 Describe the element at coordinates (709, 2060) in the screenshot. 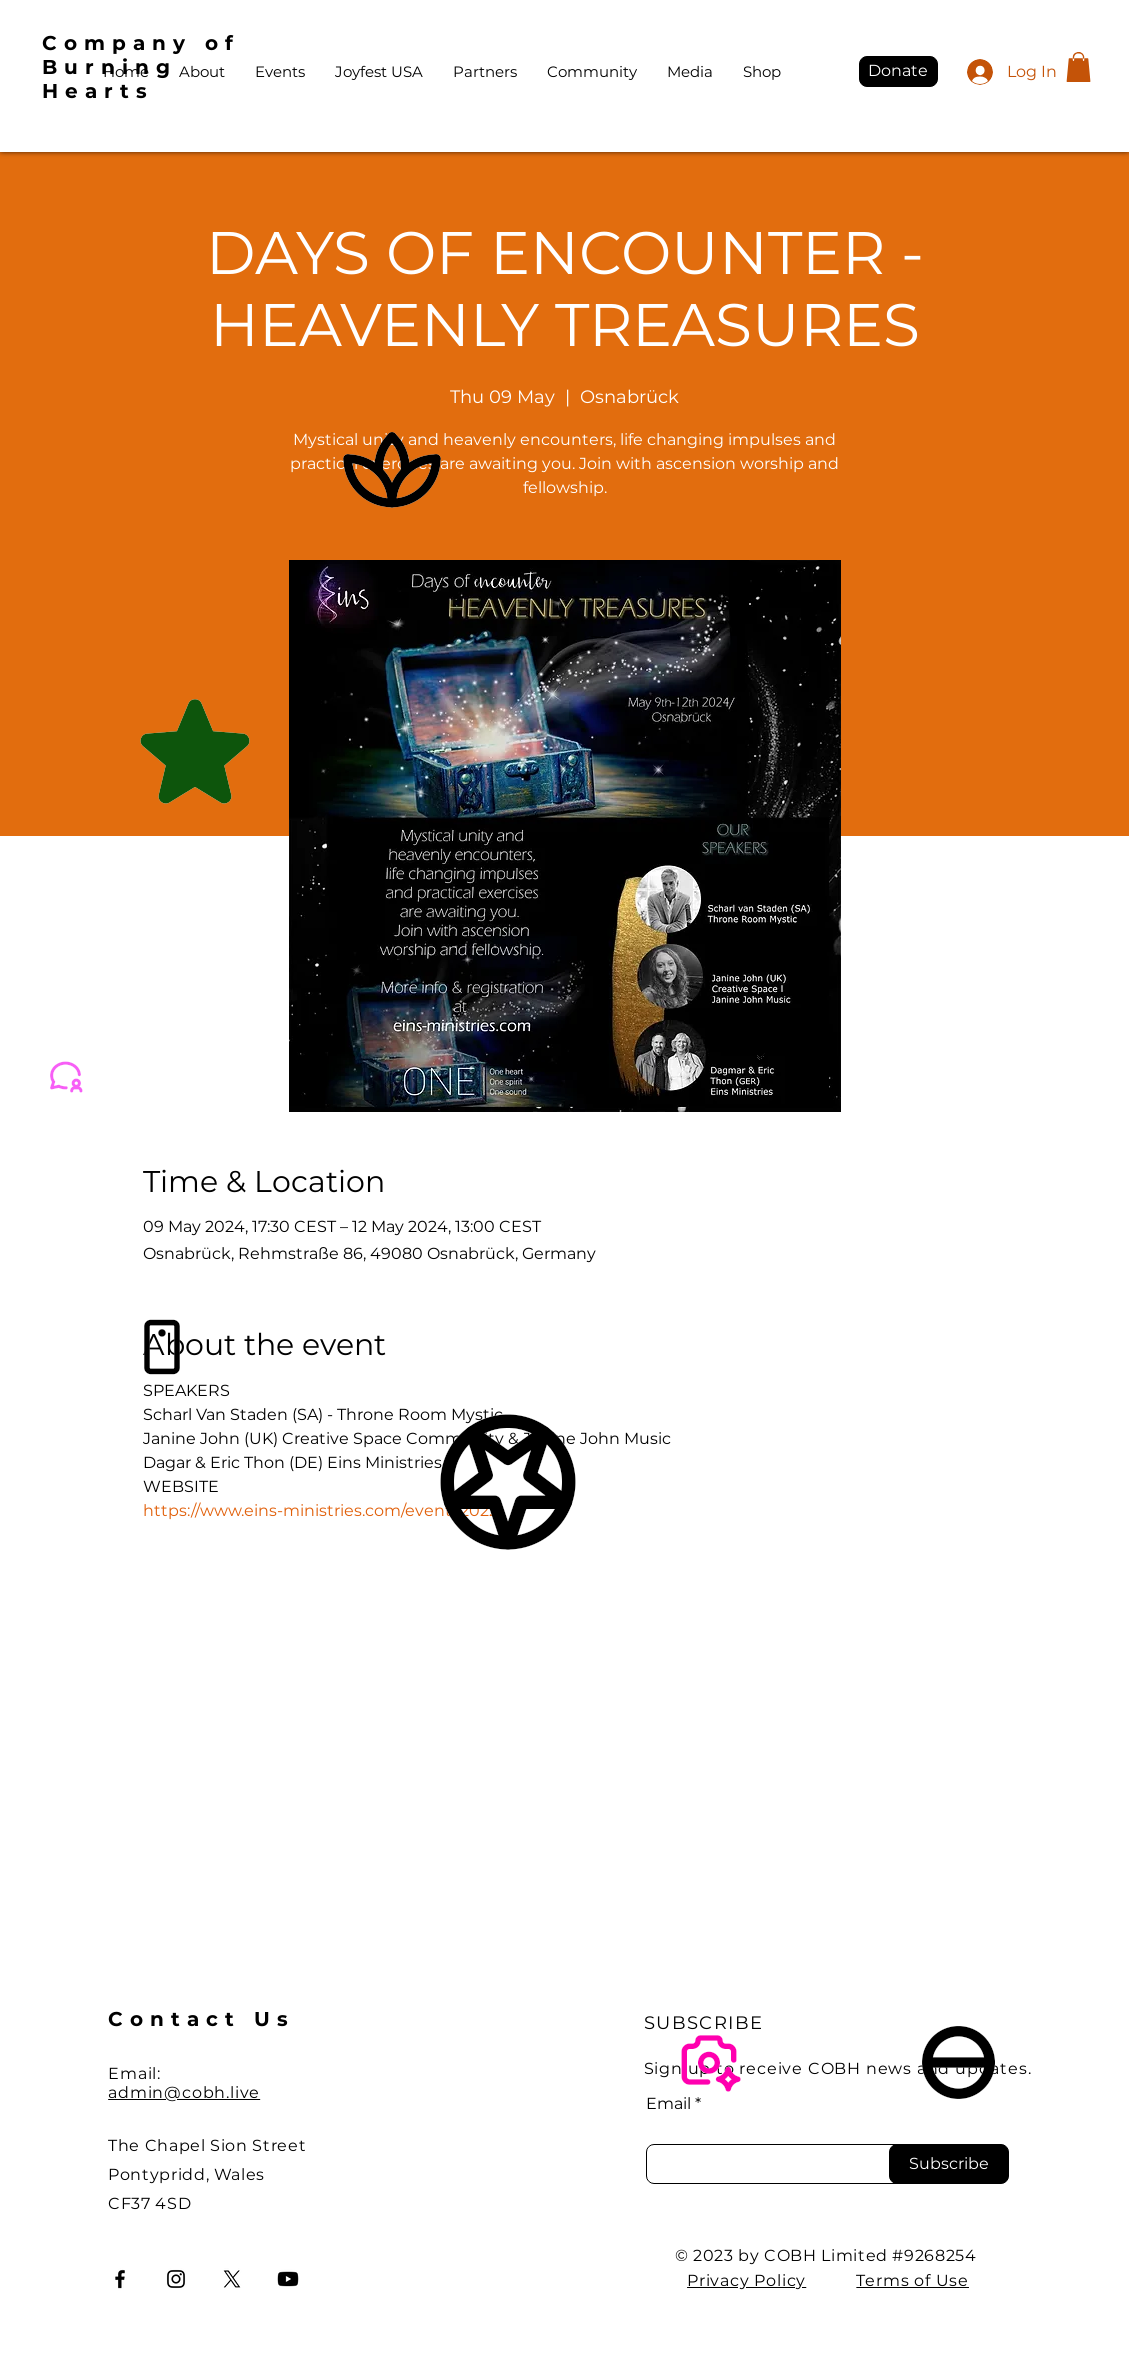

I see `apply AI-powered photo enhancement` at that location.